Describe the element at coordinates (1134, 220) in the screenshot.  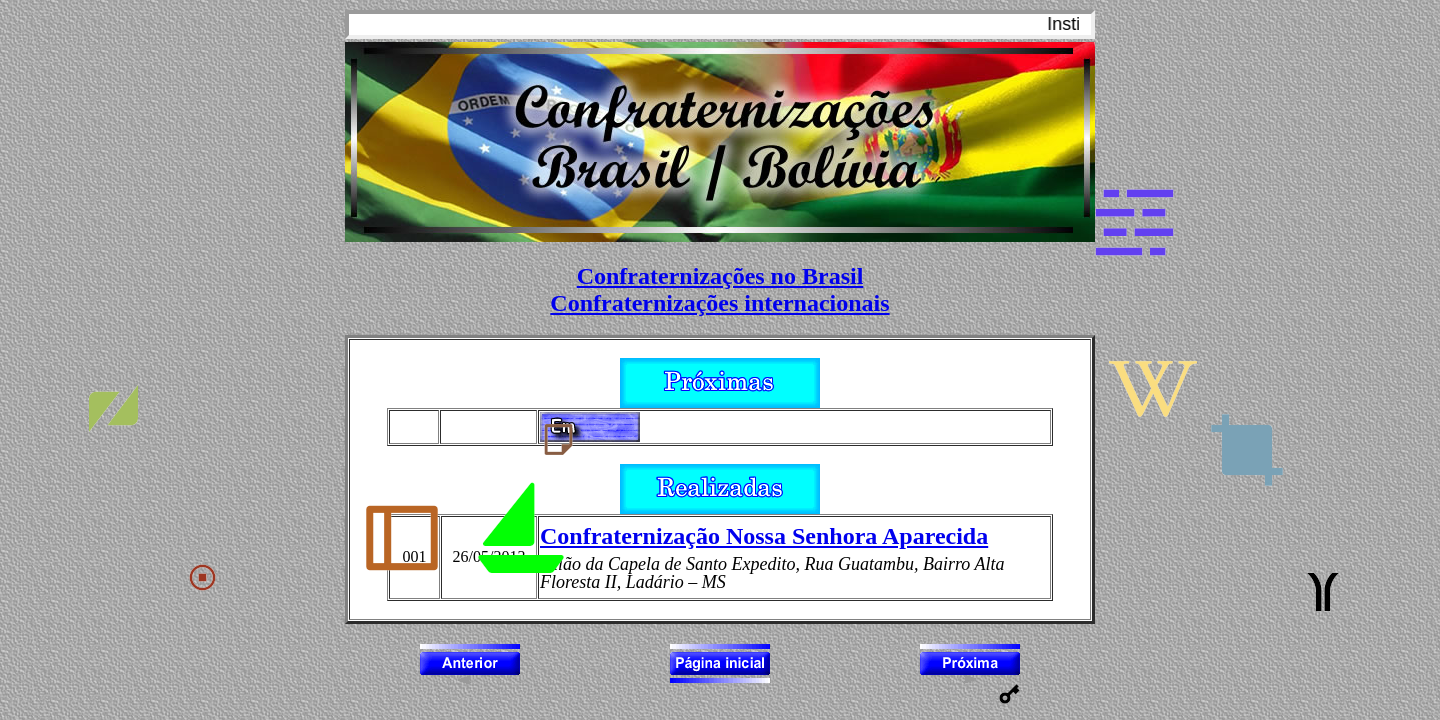
I see `indicates misty or foggy weather conditions` at that location.